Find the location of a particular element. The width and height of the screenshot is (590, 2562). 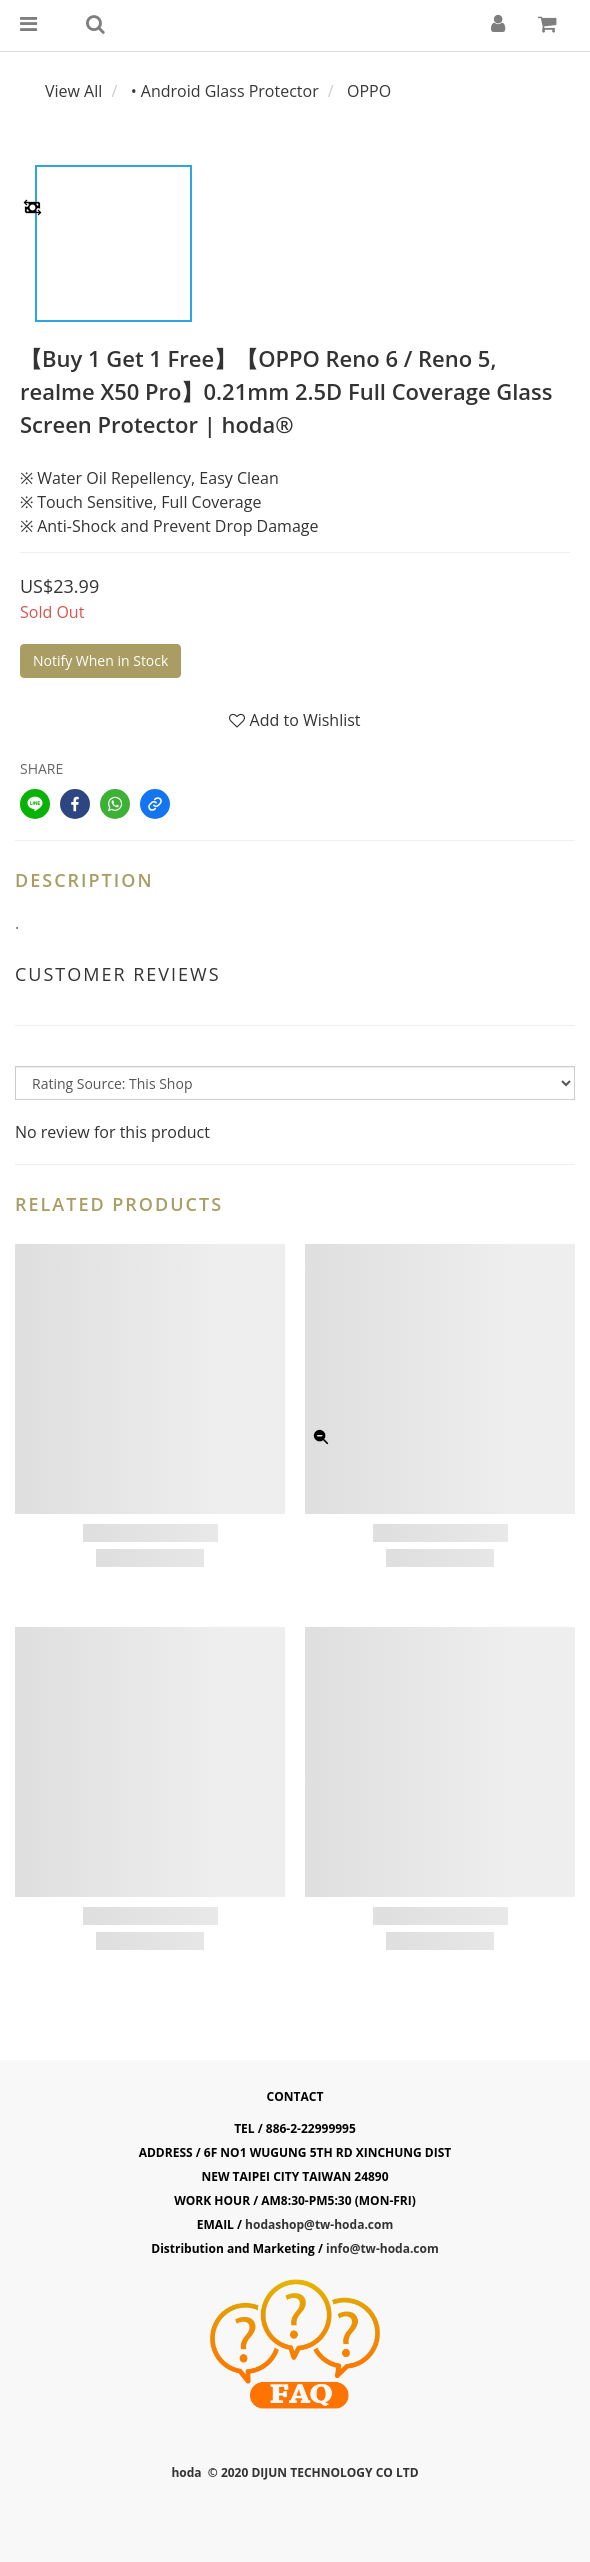

transfer money between accounts is located at coordinates (32, 207).